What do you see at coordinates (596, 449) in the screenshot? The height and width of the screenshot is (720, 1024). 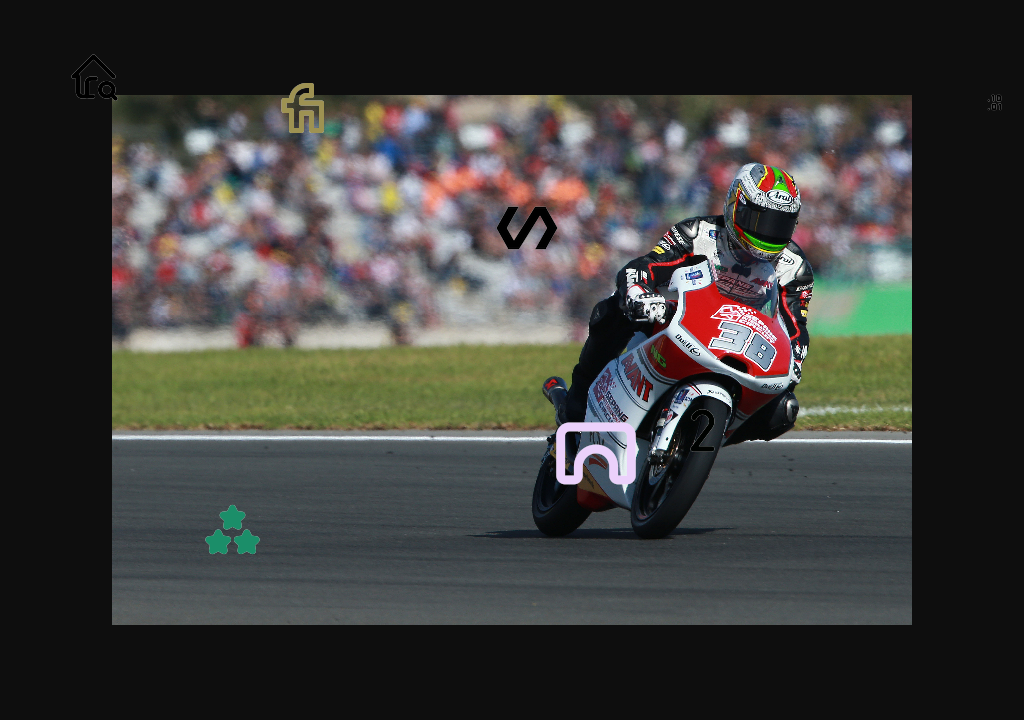 I see `view bridge or infrastructure information` at bounding box center [596, 449].